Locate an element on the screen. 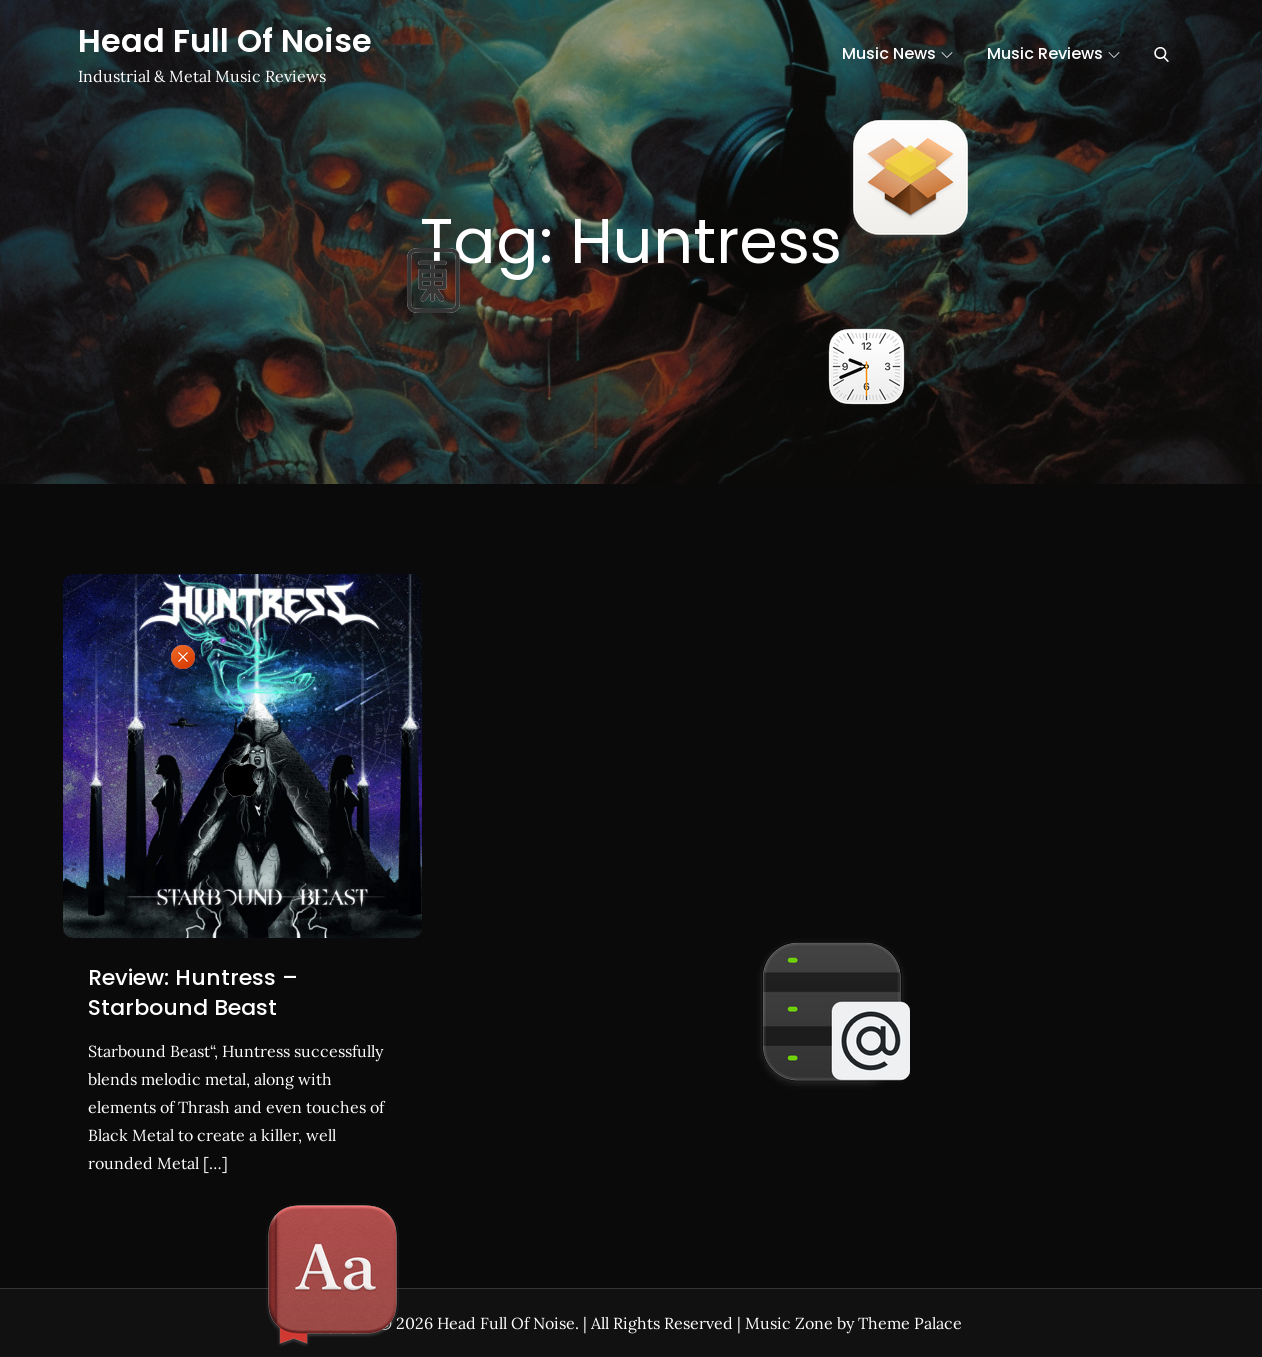 The height and width of the screenshot is (1357, 1262). open the dictionary app is located at coordinates (332, 1269).